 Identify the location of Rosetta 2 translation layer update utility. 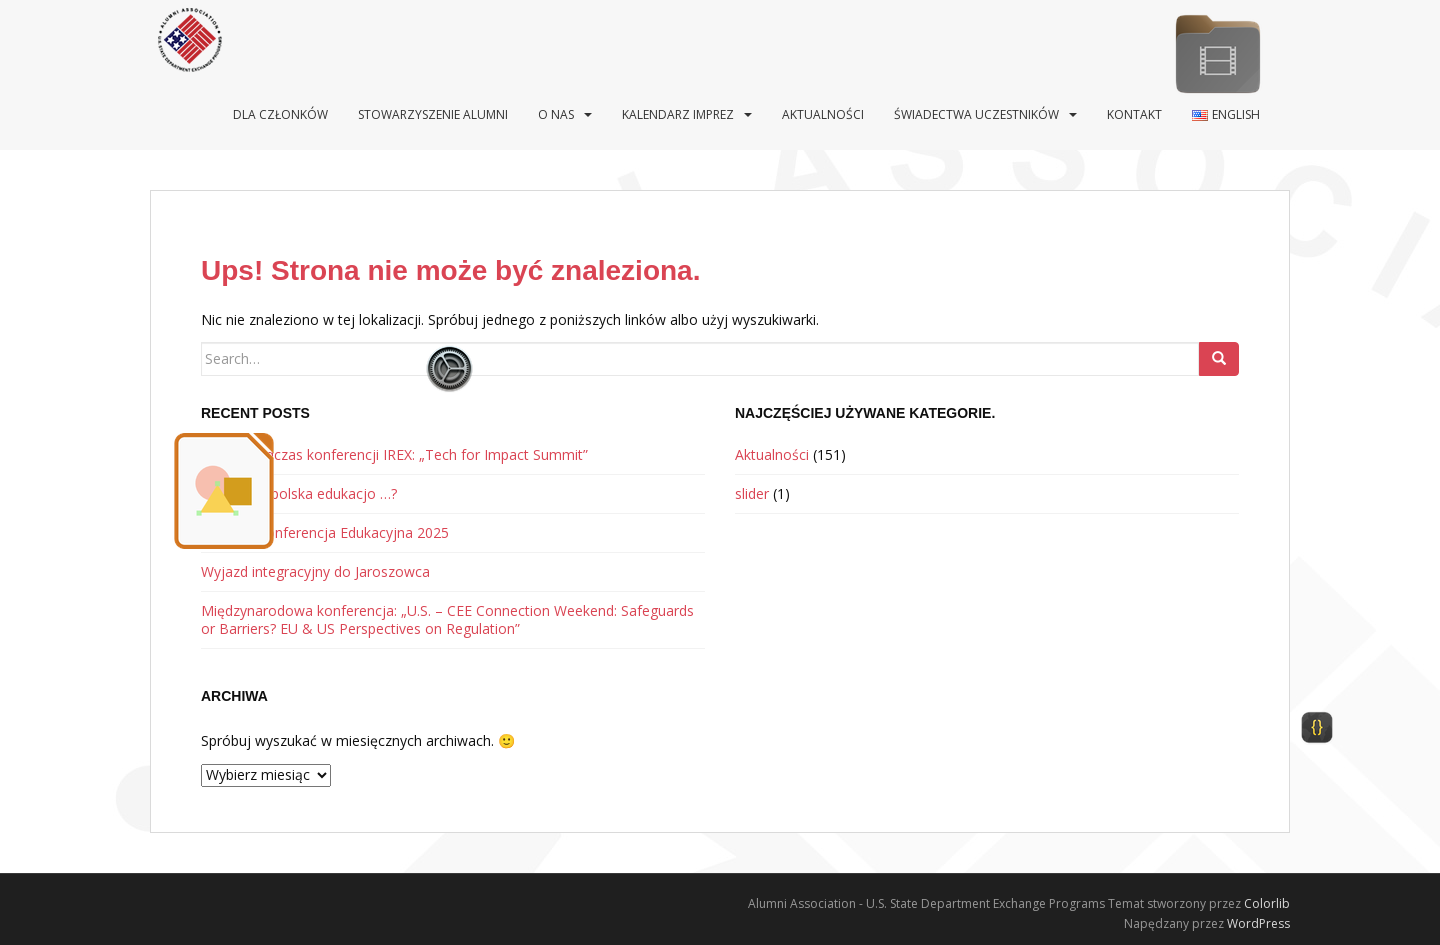
(449, 368).